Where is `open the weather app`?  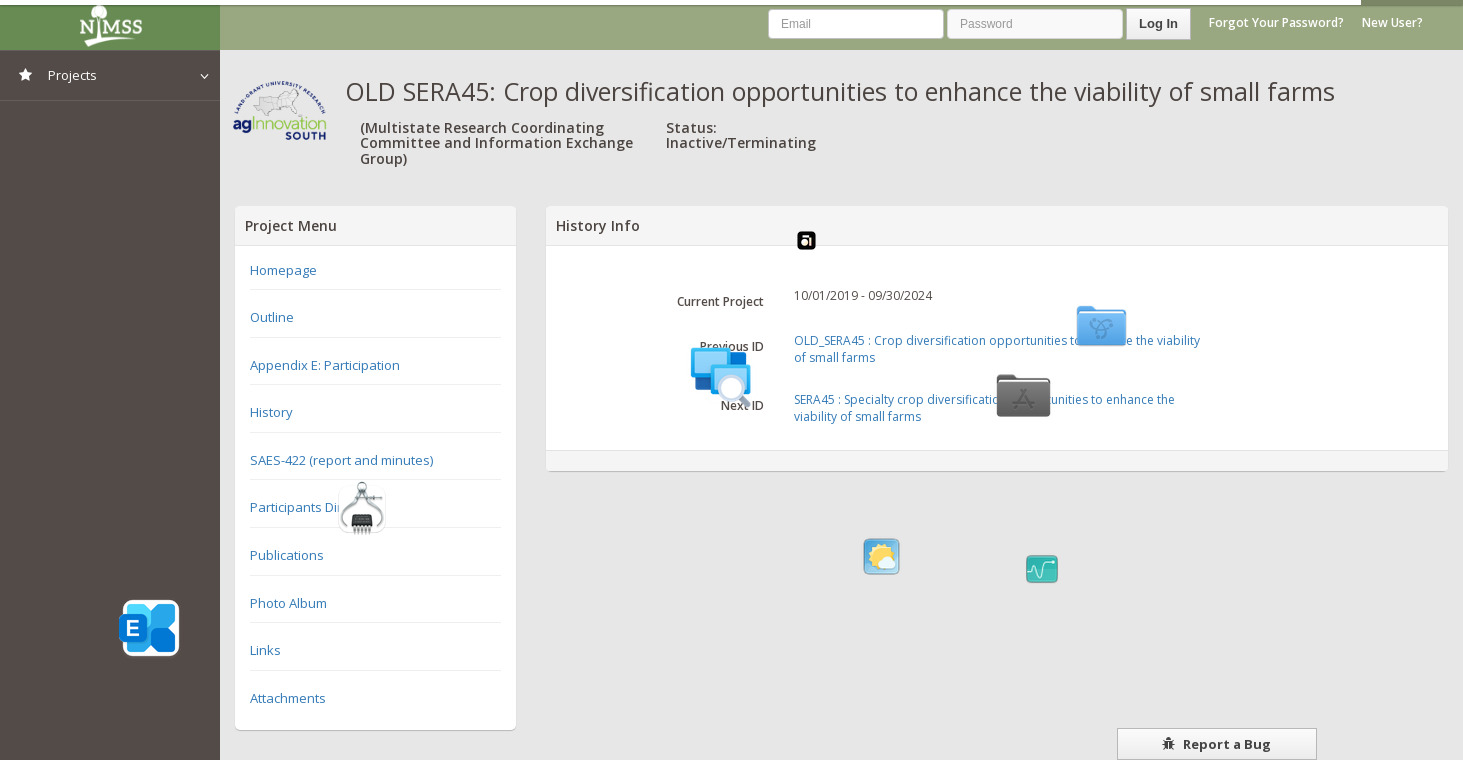
open the weather app is located at coordinates (881, 556).